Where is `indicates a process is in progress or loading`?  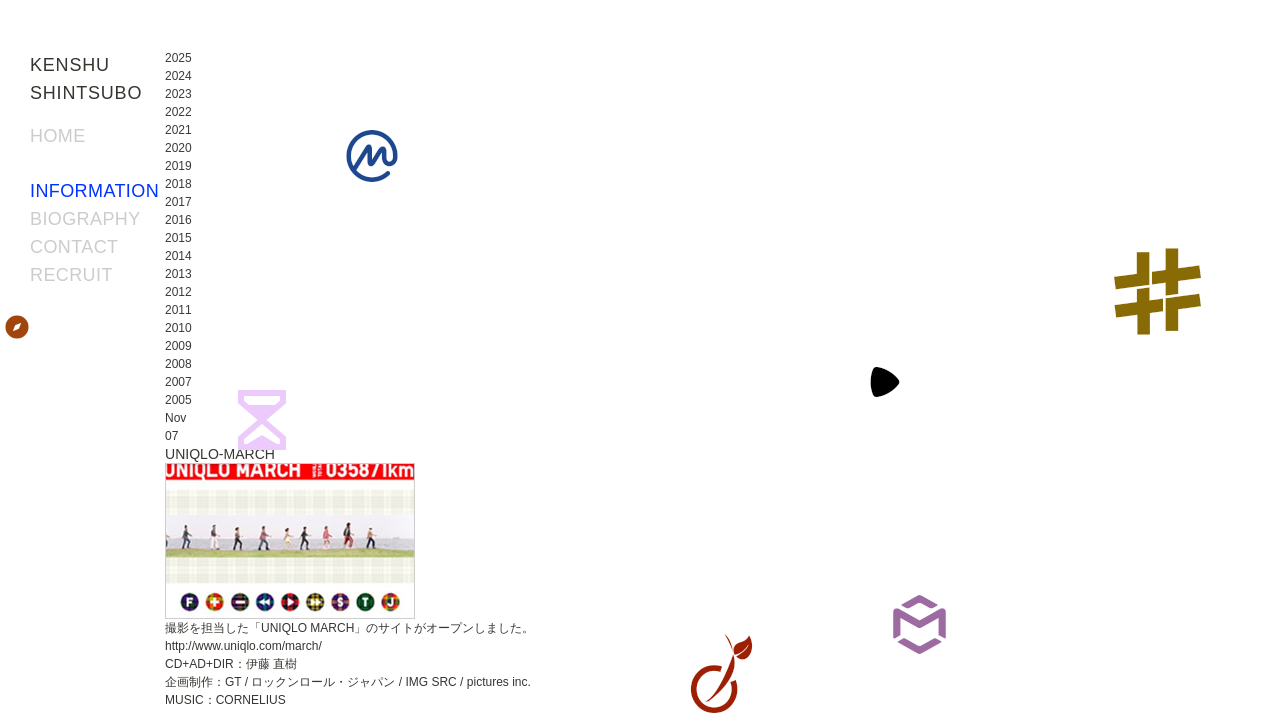
indicates a process is in progress or loading is located at coordinates (262, 420).